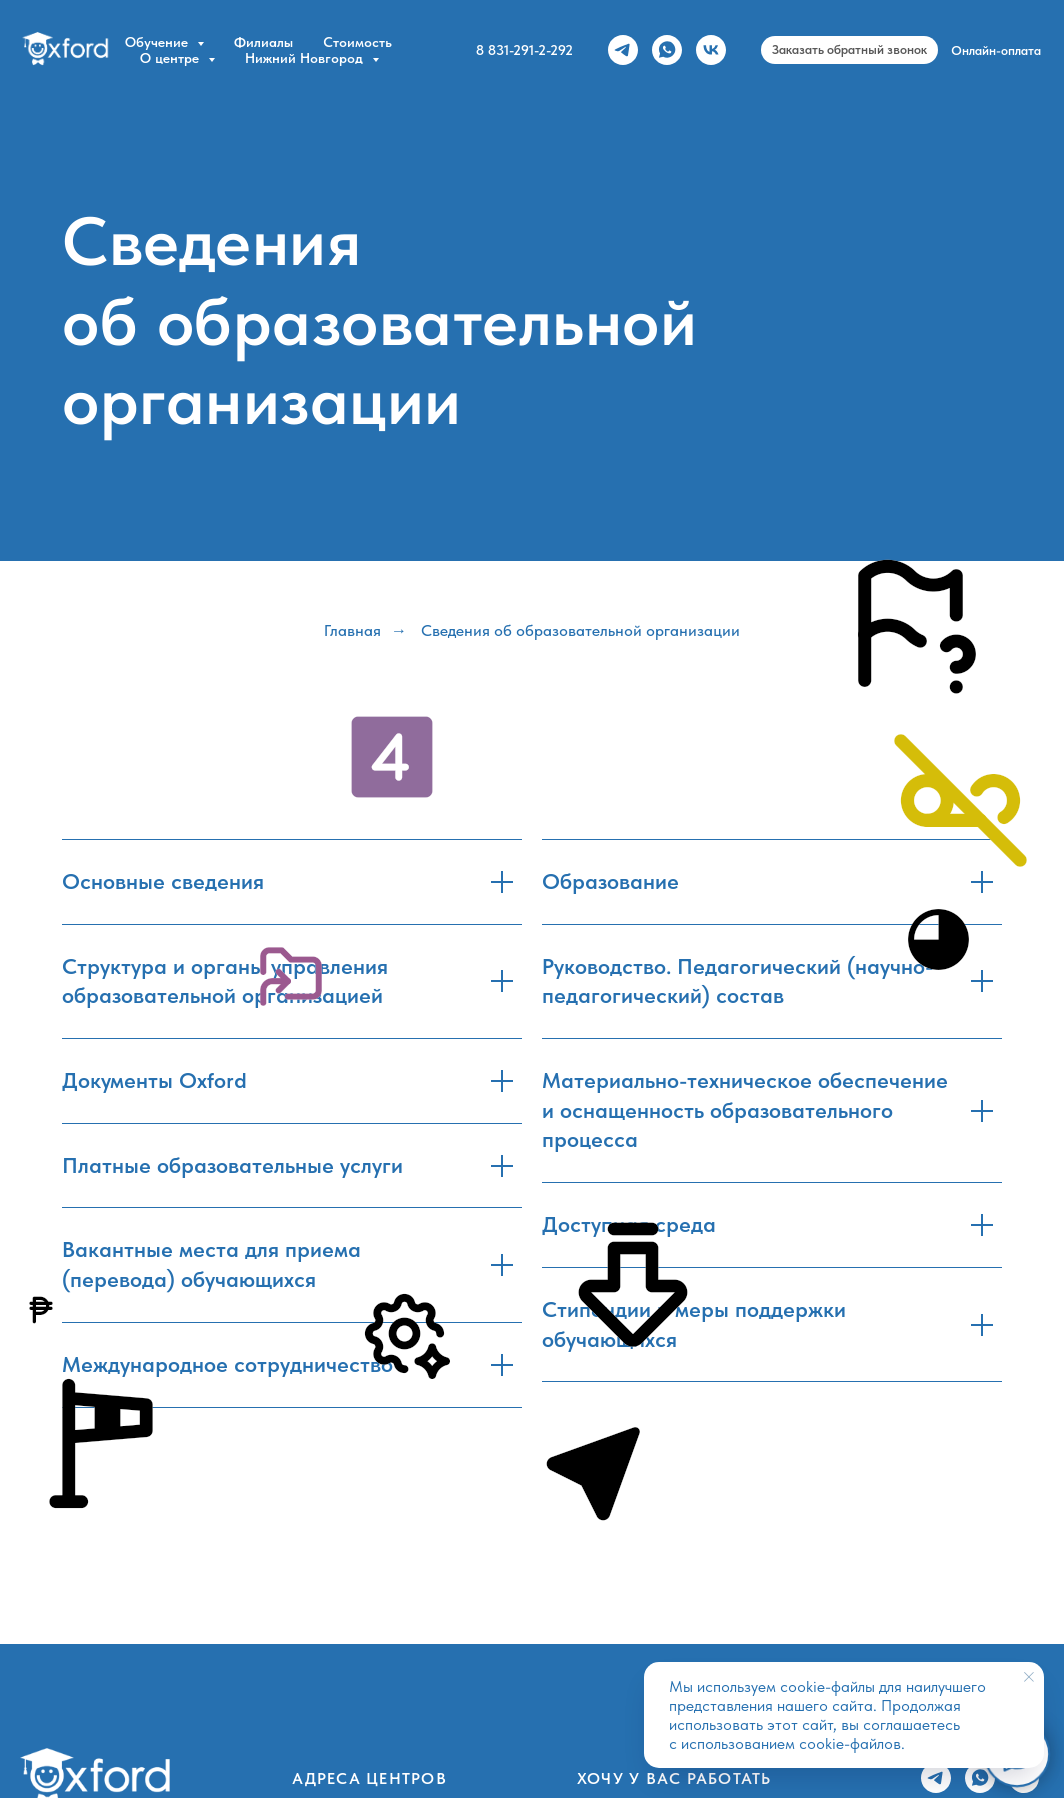  Describe the element at coordinates (960, 800) in the screenshot. I see `voicemail disabled or unavailable` at that location.